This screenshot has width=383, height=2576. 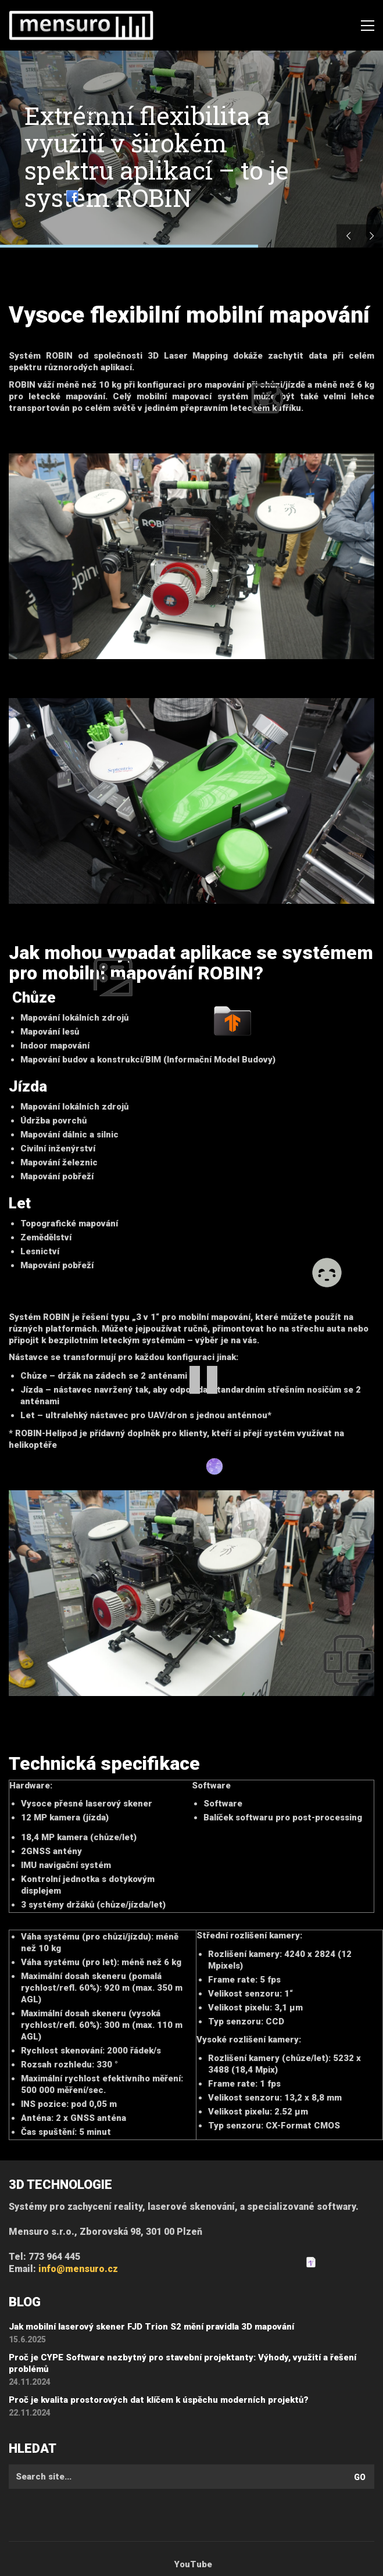 I want to click on manage connected devices and peripherals, so click(x=349, y=1660).